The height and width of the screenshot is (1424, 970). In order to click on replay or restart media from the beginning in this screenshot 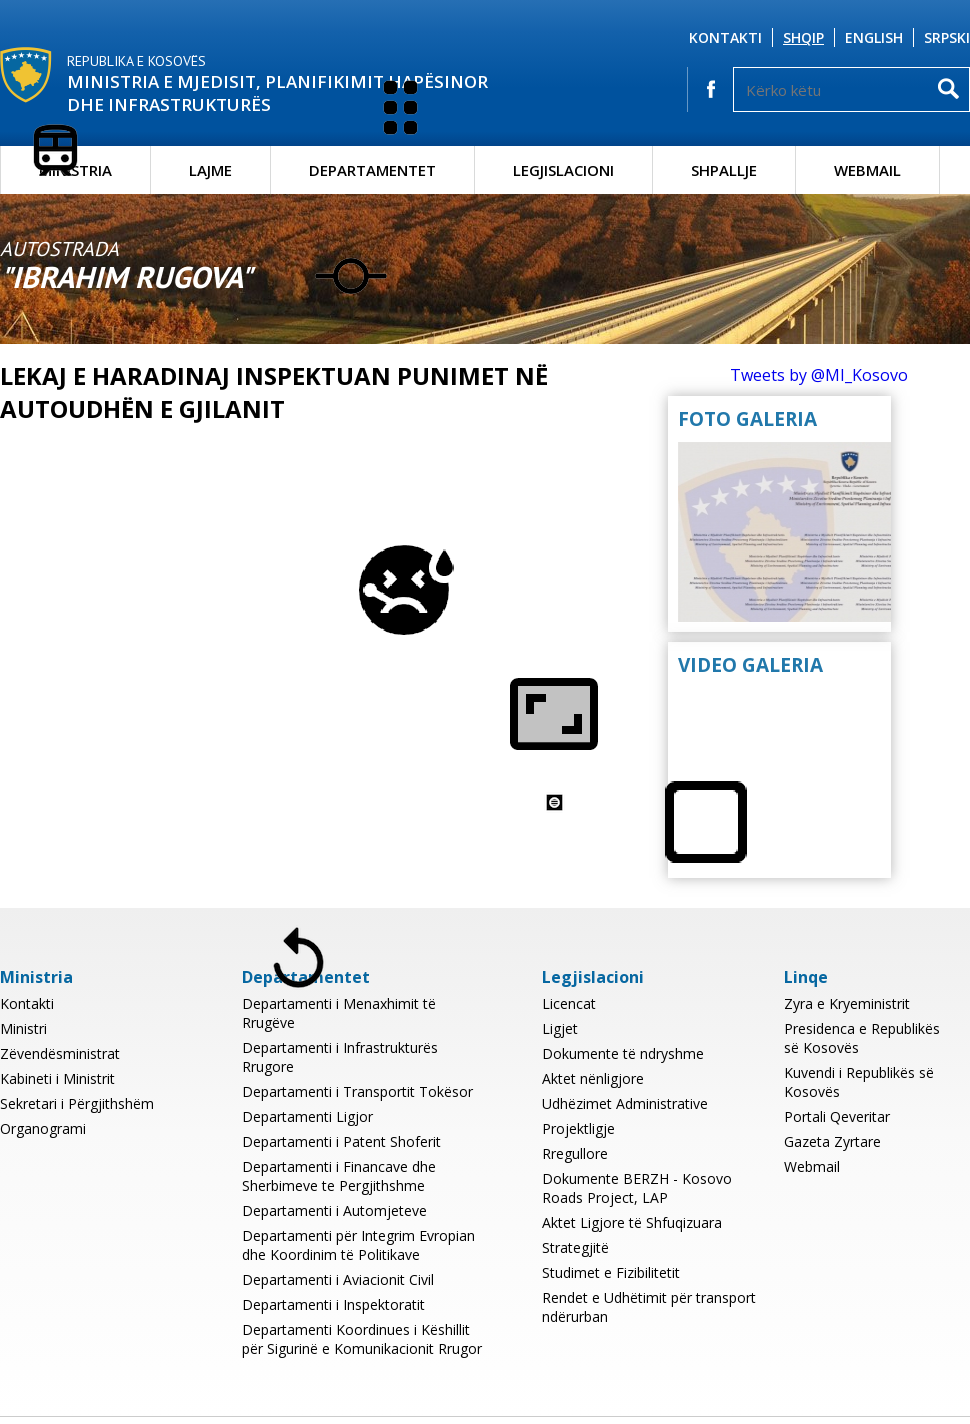, I will do `click(298, 959)`.